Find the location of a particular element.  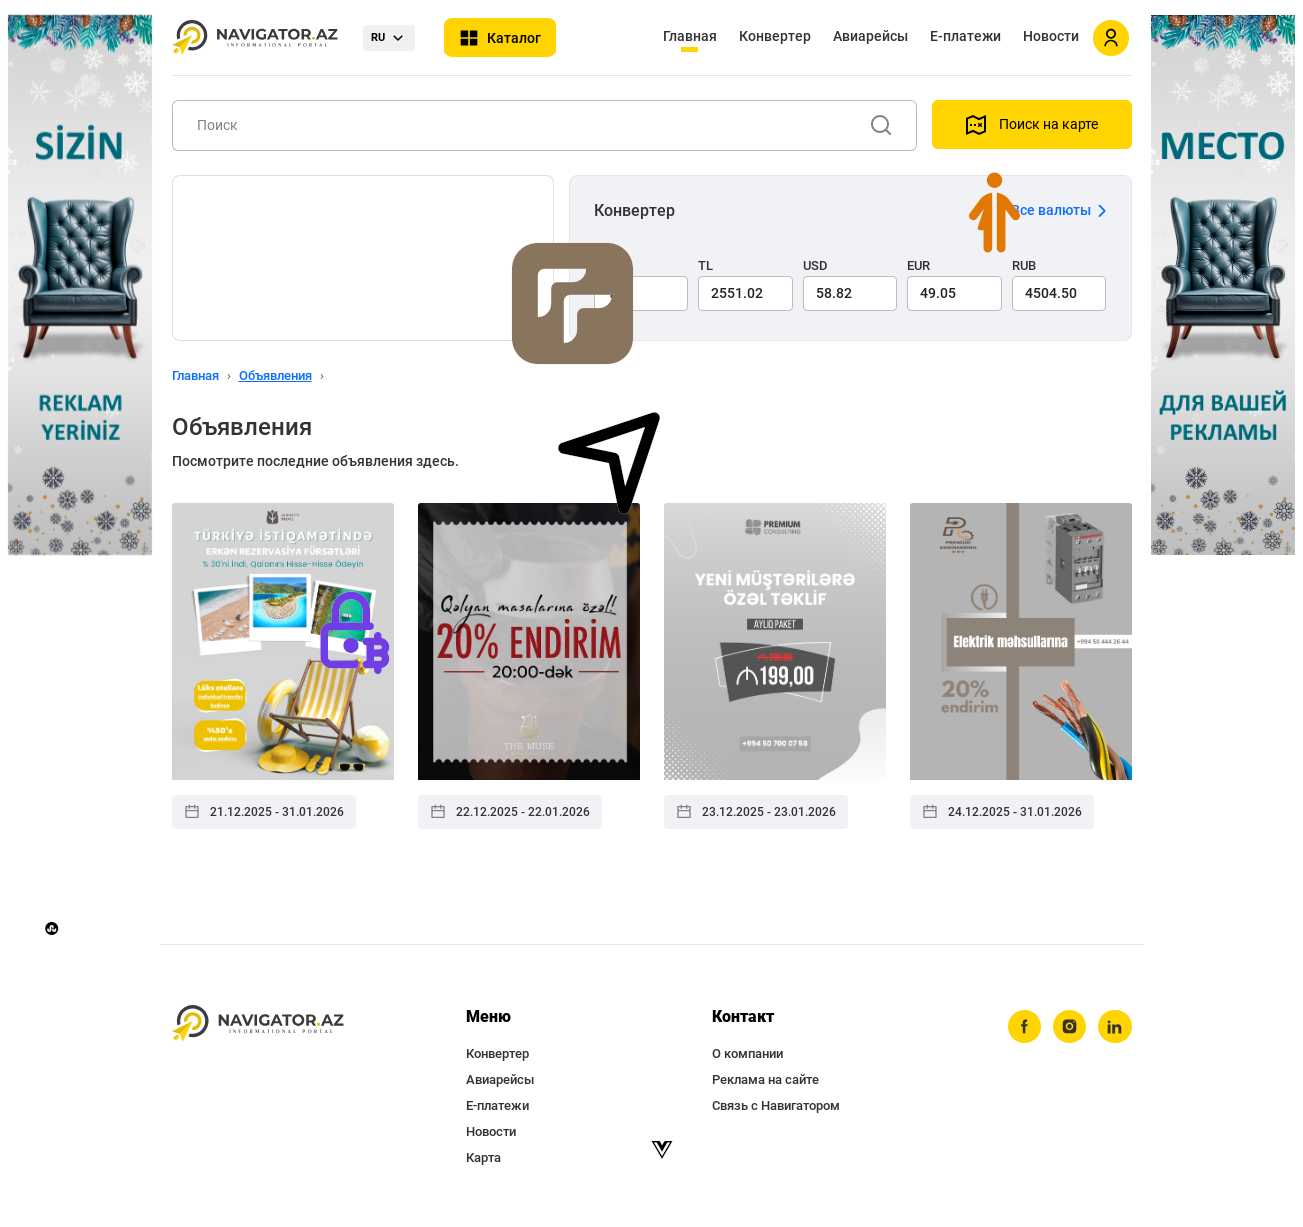

Vue.js framework logo is located at coordinates (662, 1150).